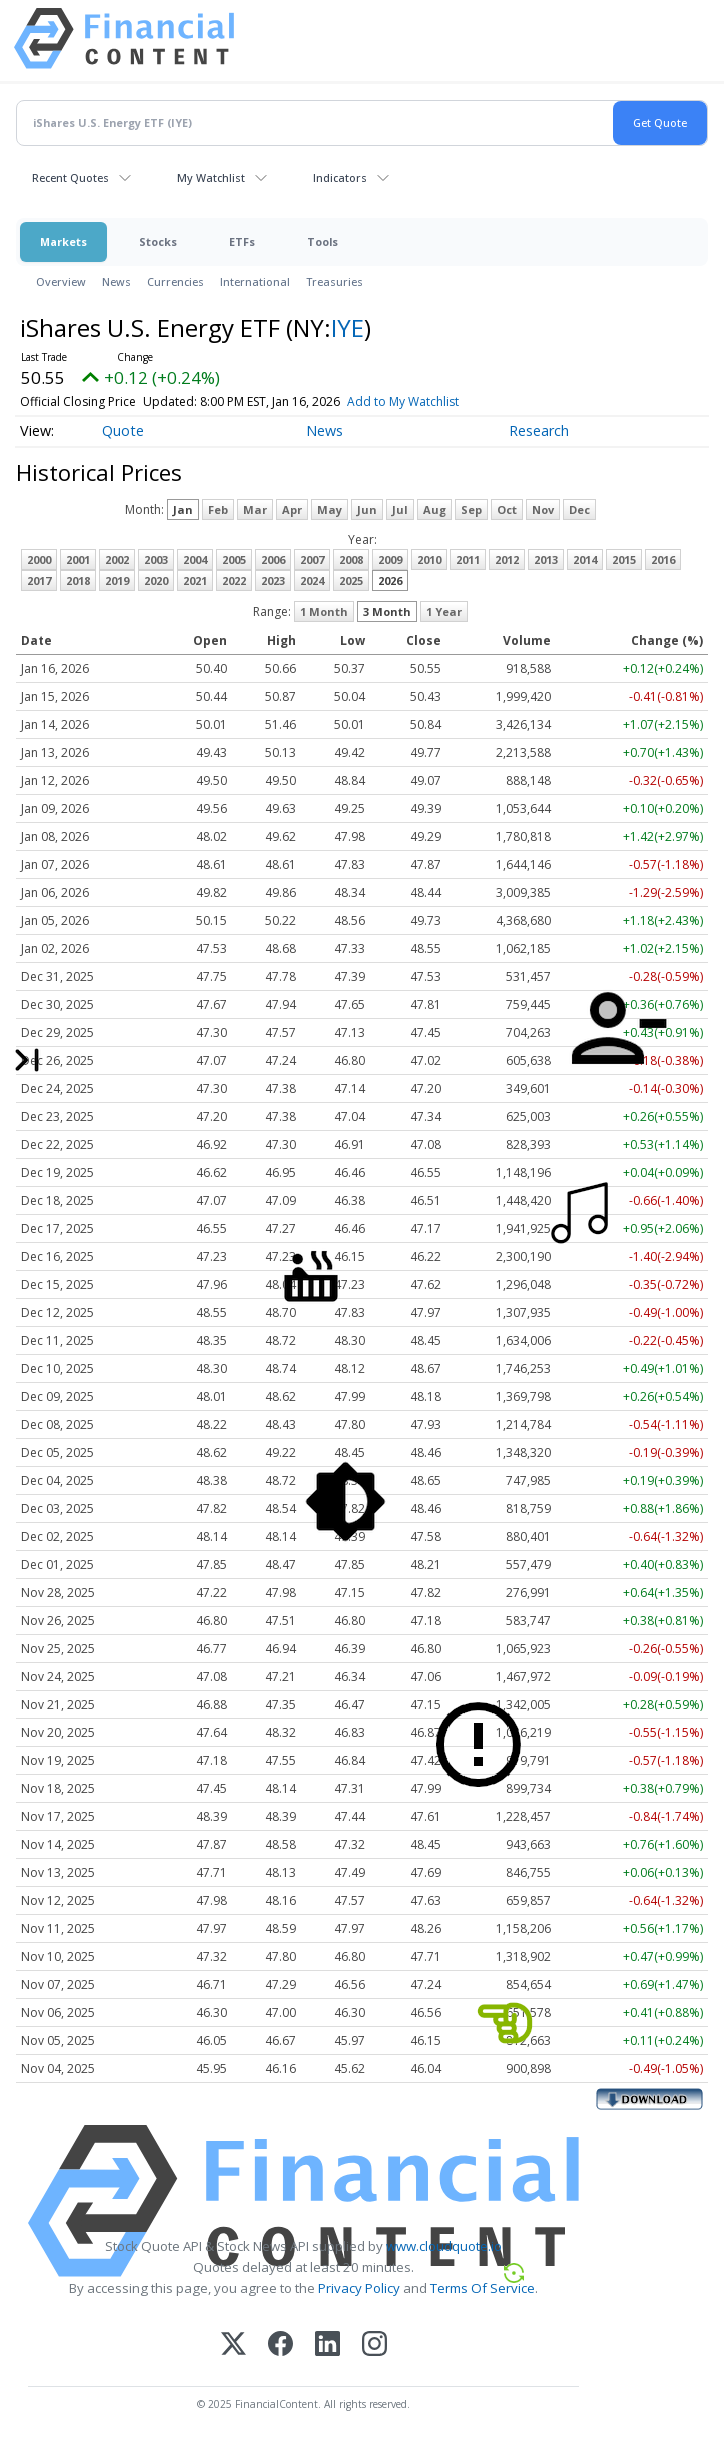 Image resolution: width=724 pixels, height=2451 pixels. What do you see at coordinates (505, 2023) in the screenshot?
I see `navigate to the previous item or screen` at bounding box center [505, 2023].